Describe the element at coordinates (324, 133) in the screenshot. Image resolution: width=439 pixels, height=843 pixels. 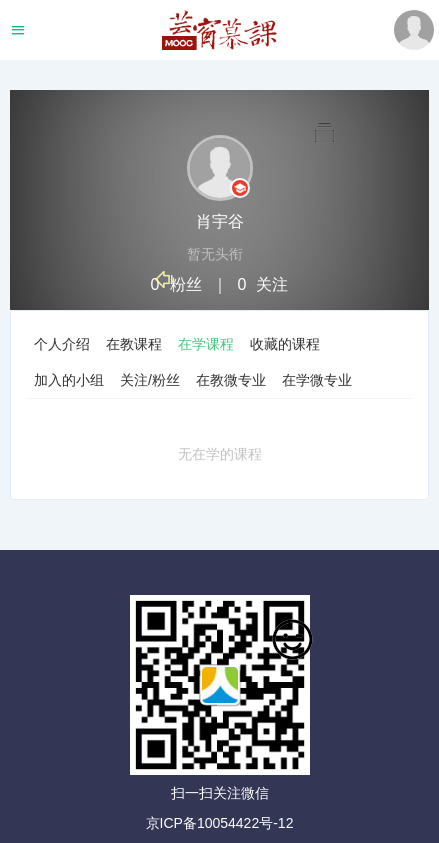
I see `view stacked cards or layers` at that location.